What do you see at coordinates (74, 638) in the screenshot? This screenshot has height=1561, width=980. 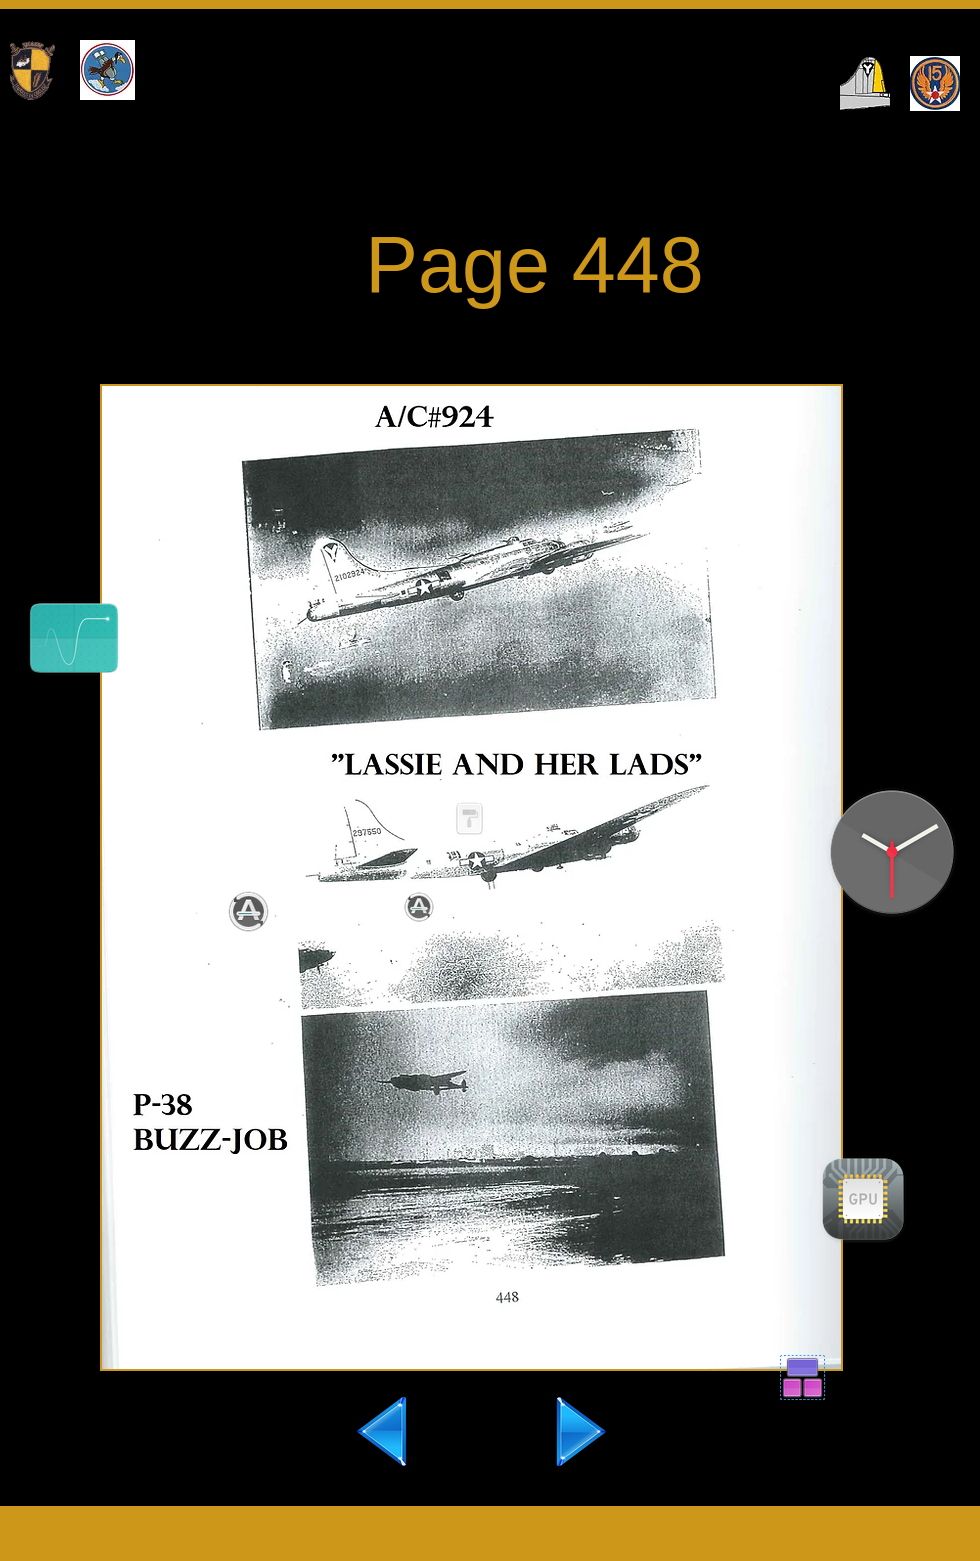 I see `open system resource monitor` at bounding box center [74, 638].